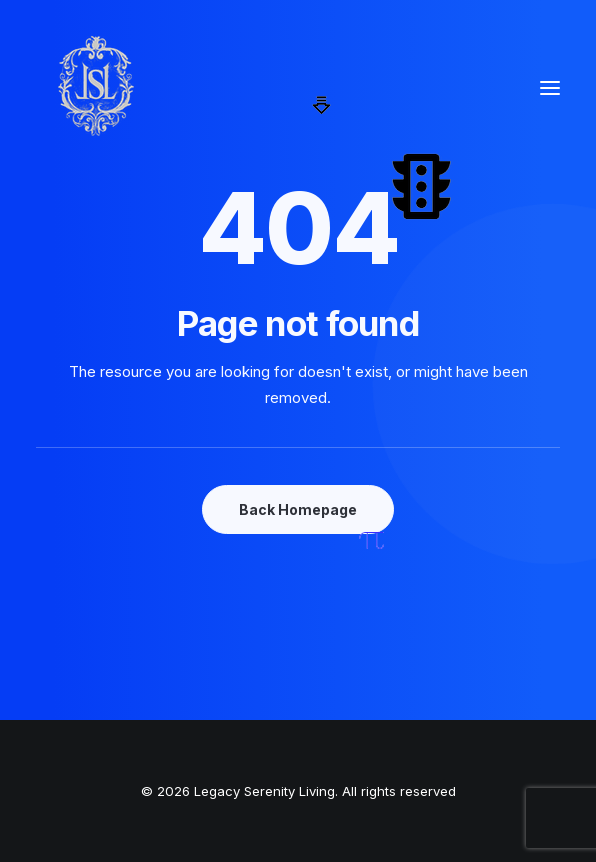 Image resolution: width=596 pixels, height=862 pixels. Describe the element at coordinates (321, 104) in the screenshot. I see `download file or content` at that location.